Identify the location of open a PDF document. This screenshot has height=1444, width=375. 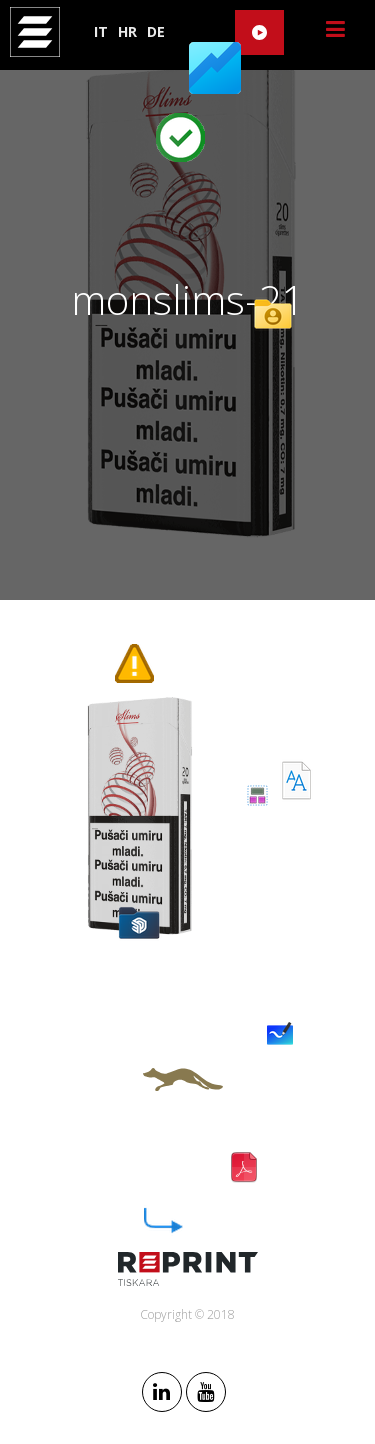
(244, 1167).